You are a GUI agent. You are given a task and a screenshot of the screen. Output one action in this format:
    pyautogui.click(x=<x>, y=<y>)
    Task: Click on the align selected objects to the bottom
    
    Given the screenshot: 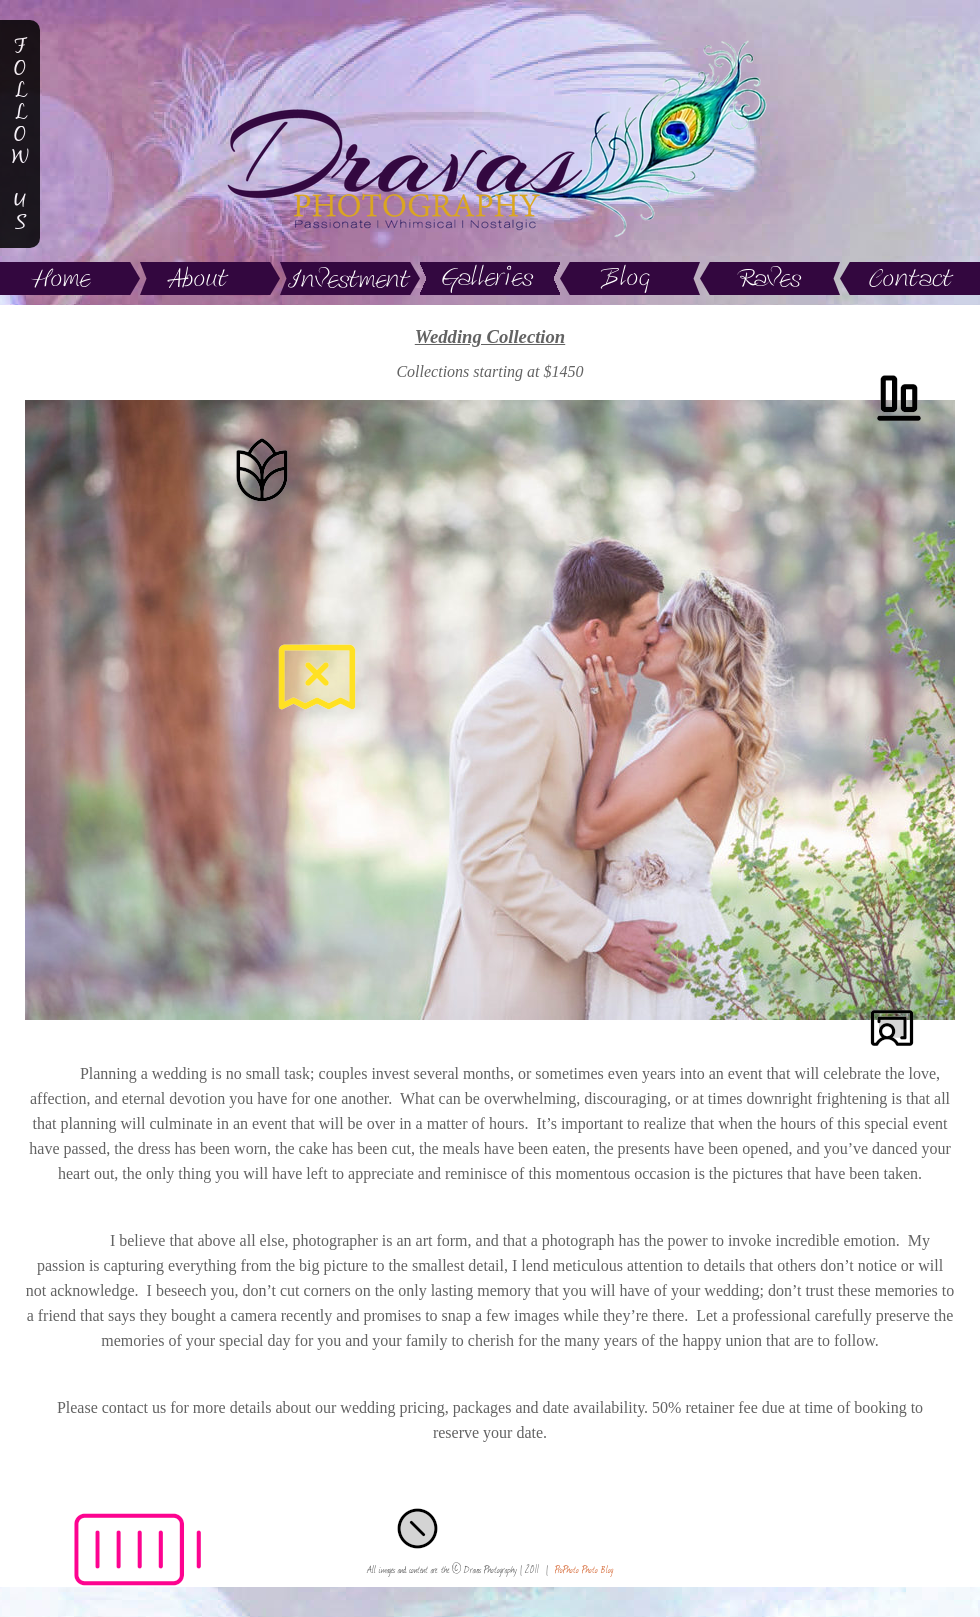 What is the action you would take?
    pyautogui.click(x=899, y=399)
    